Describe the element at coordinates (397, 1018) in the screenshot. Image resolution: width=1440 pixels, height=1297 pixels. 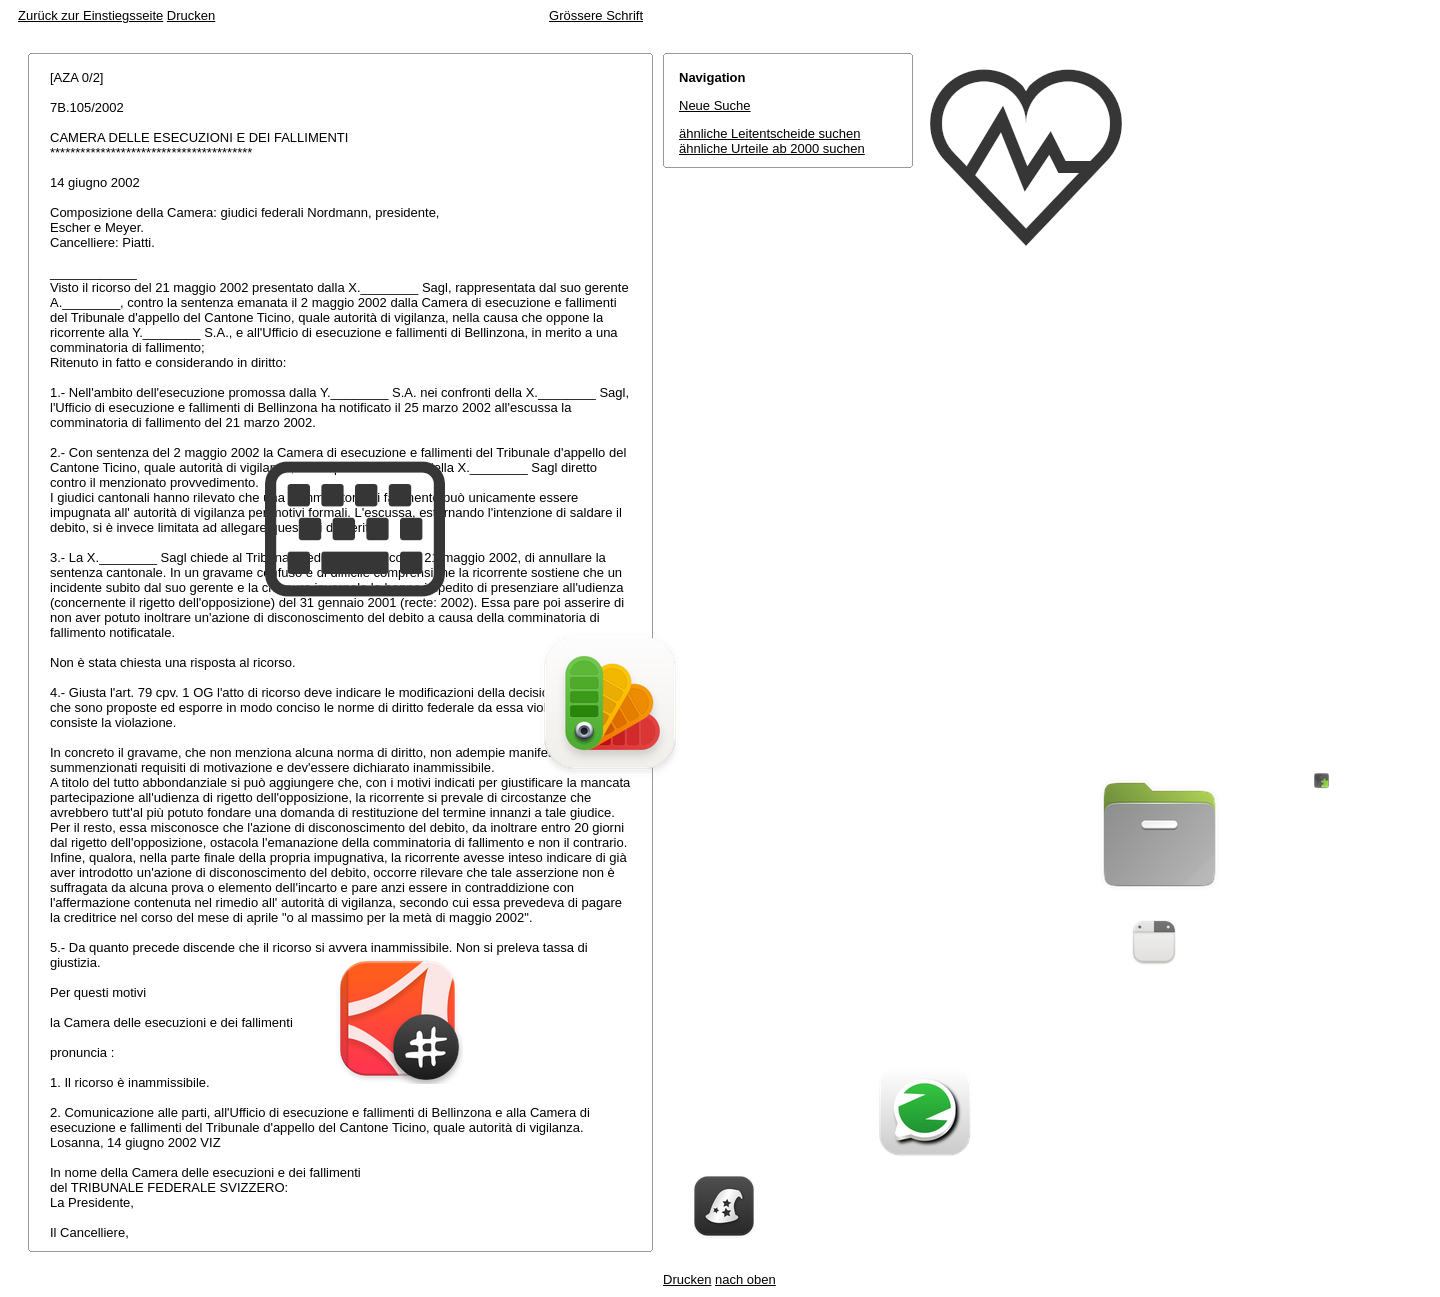
I see `open zathura document viewer` at that location.